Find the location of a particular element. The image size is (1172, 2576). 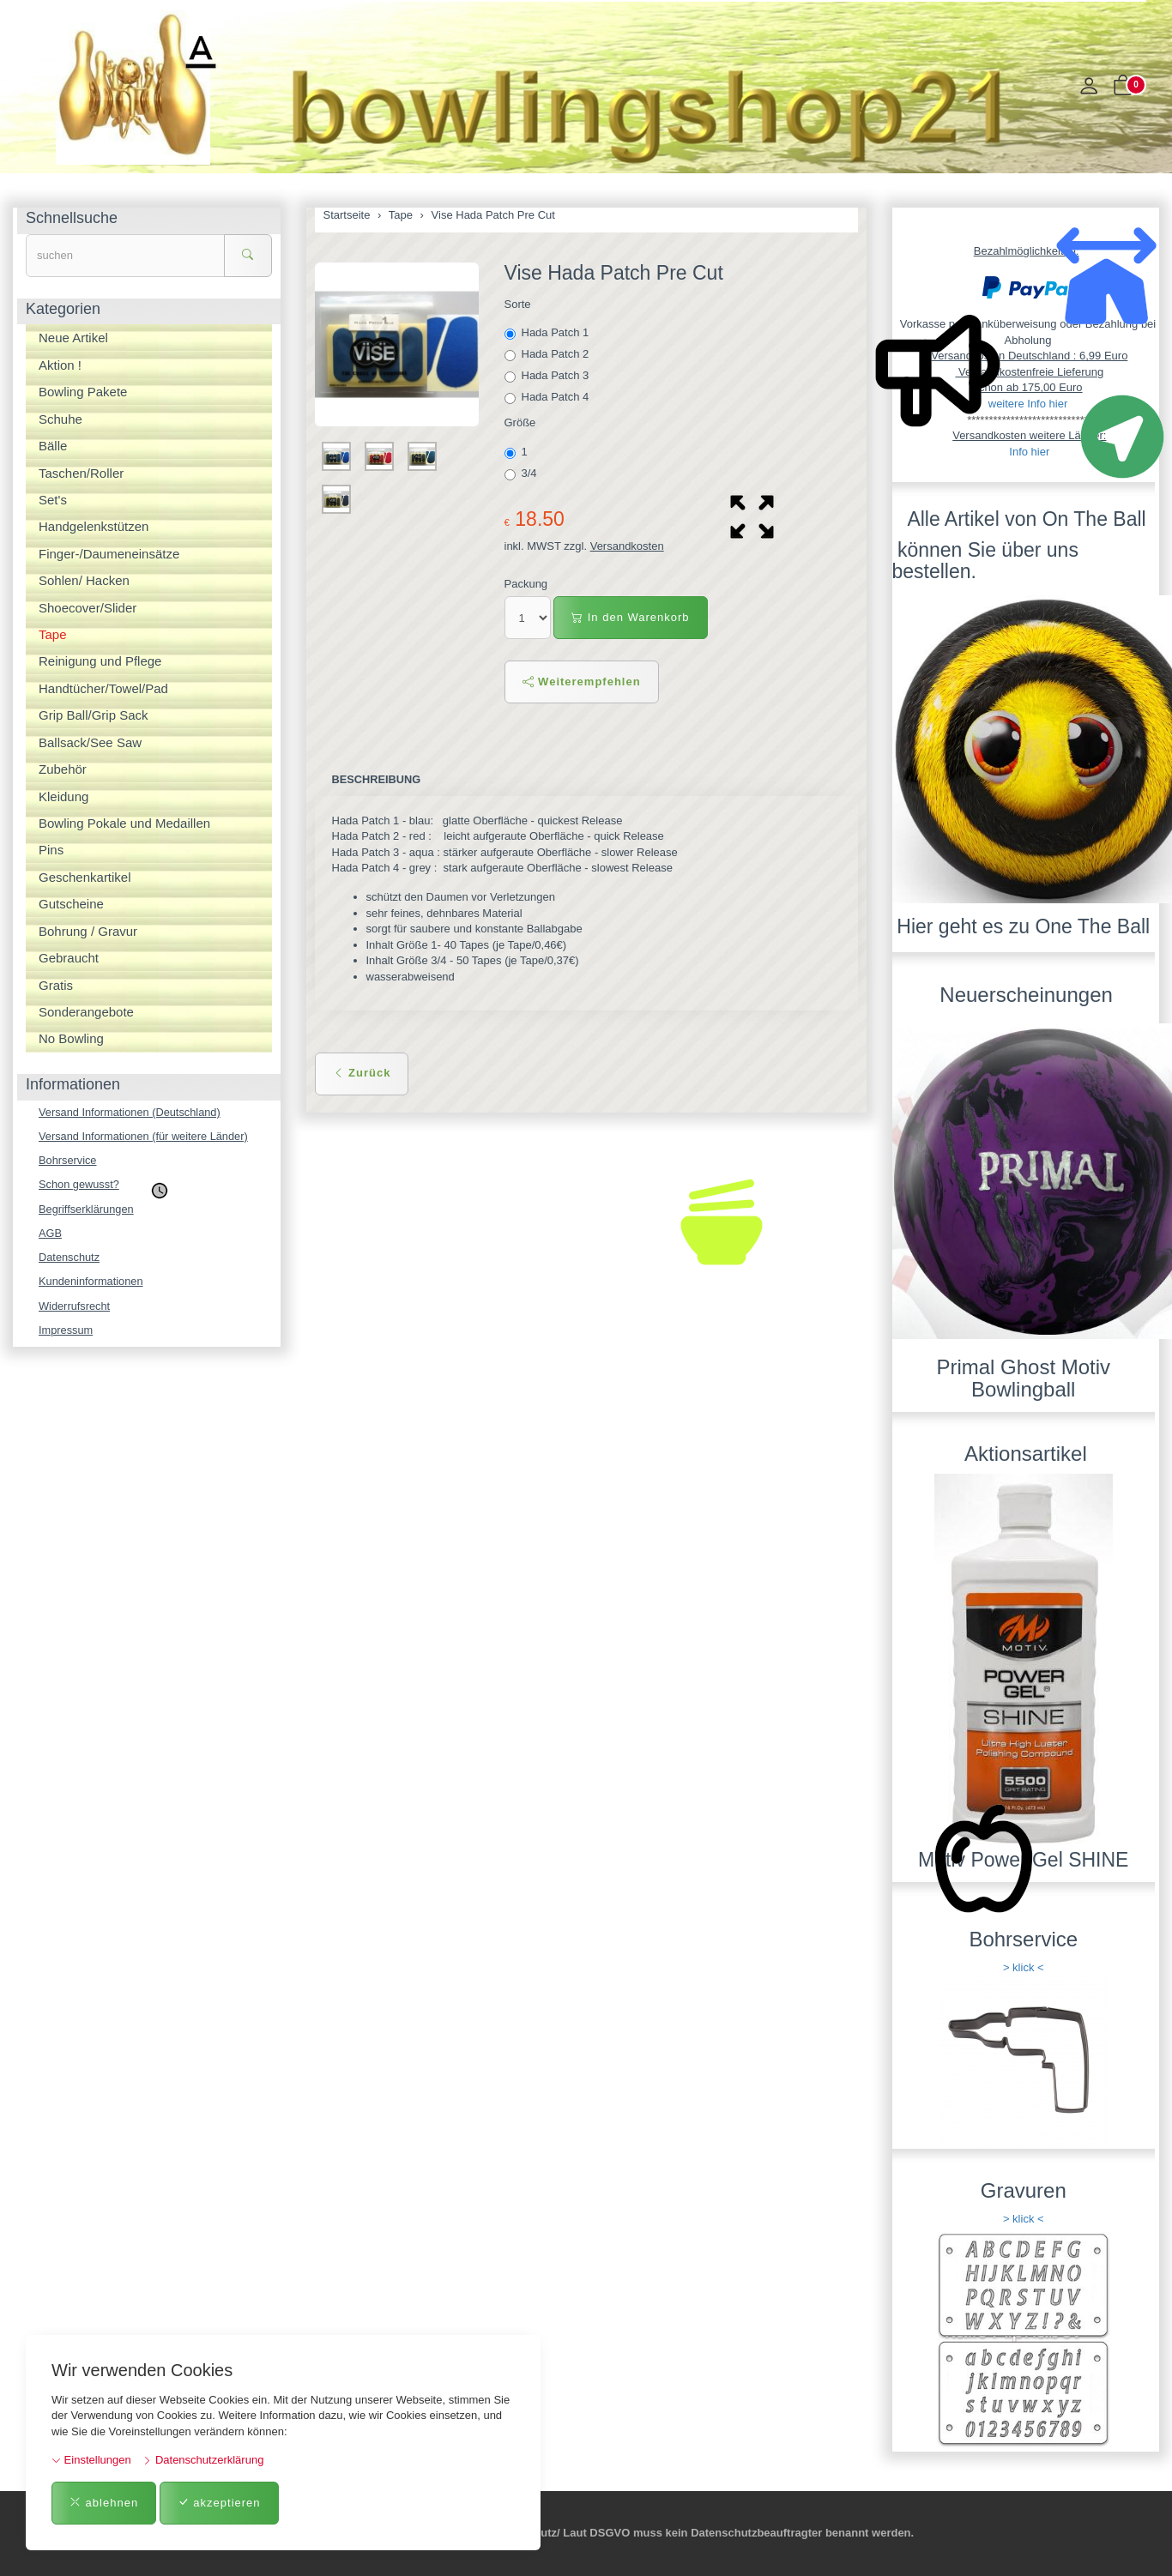

adjust tent or campsite width is located at coordinates (1106, 275).